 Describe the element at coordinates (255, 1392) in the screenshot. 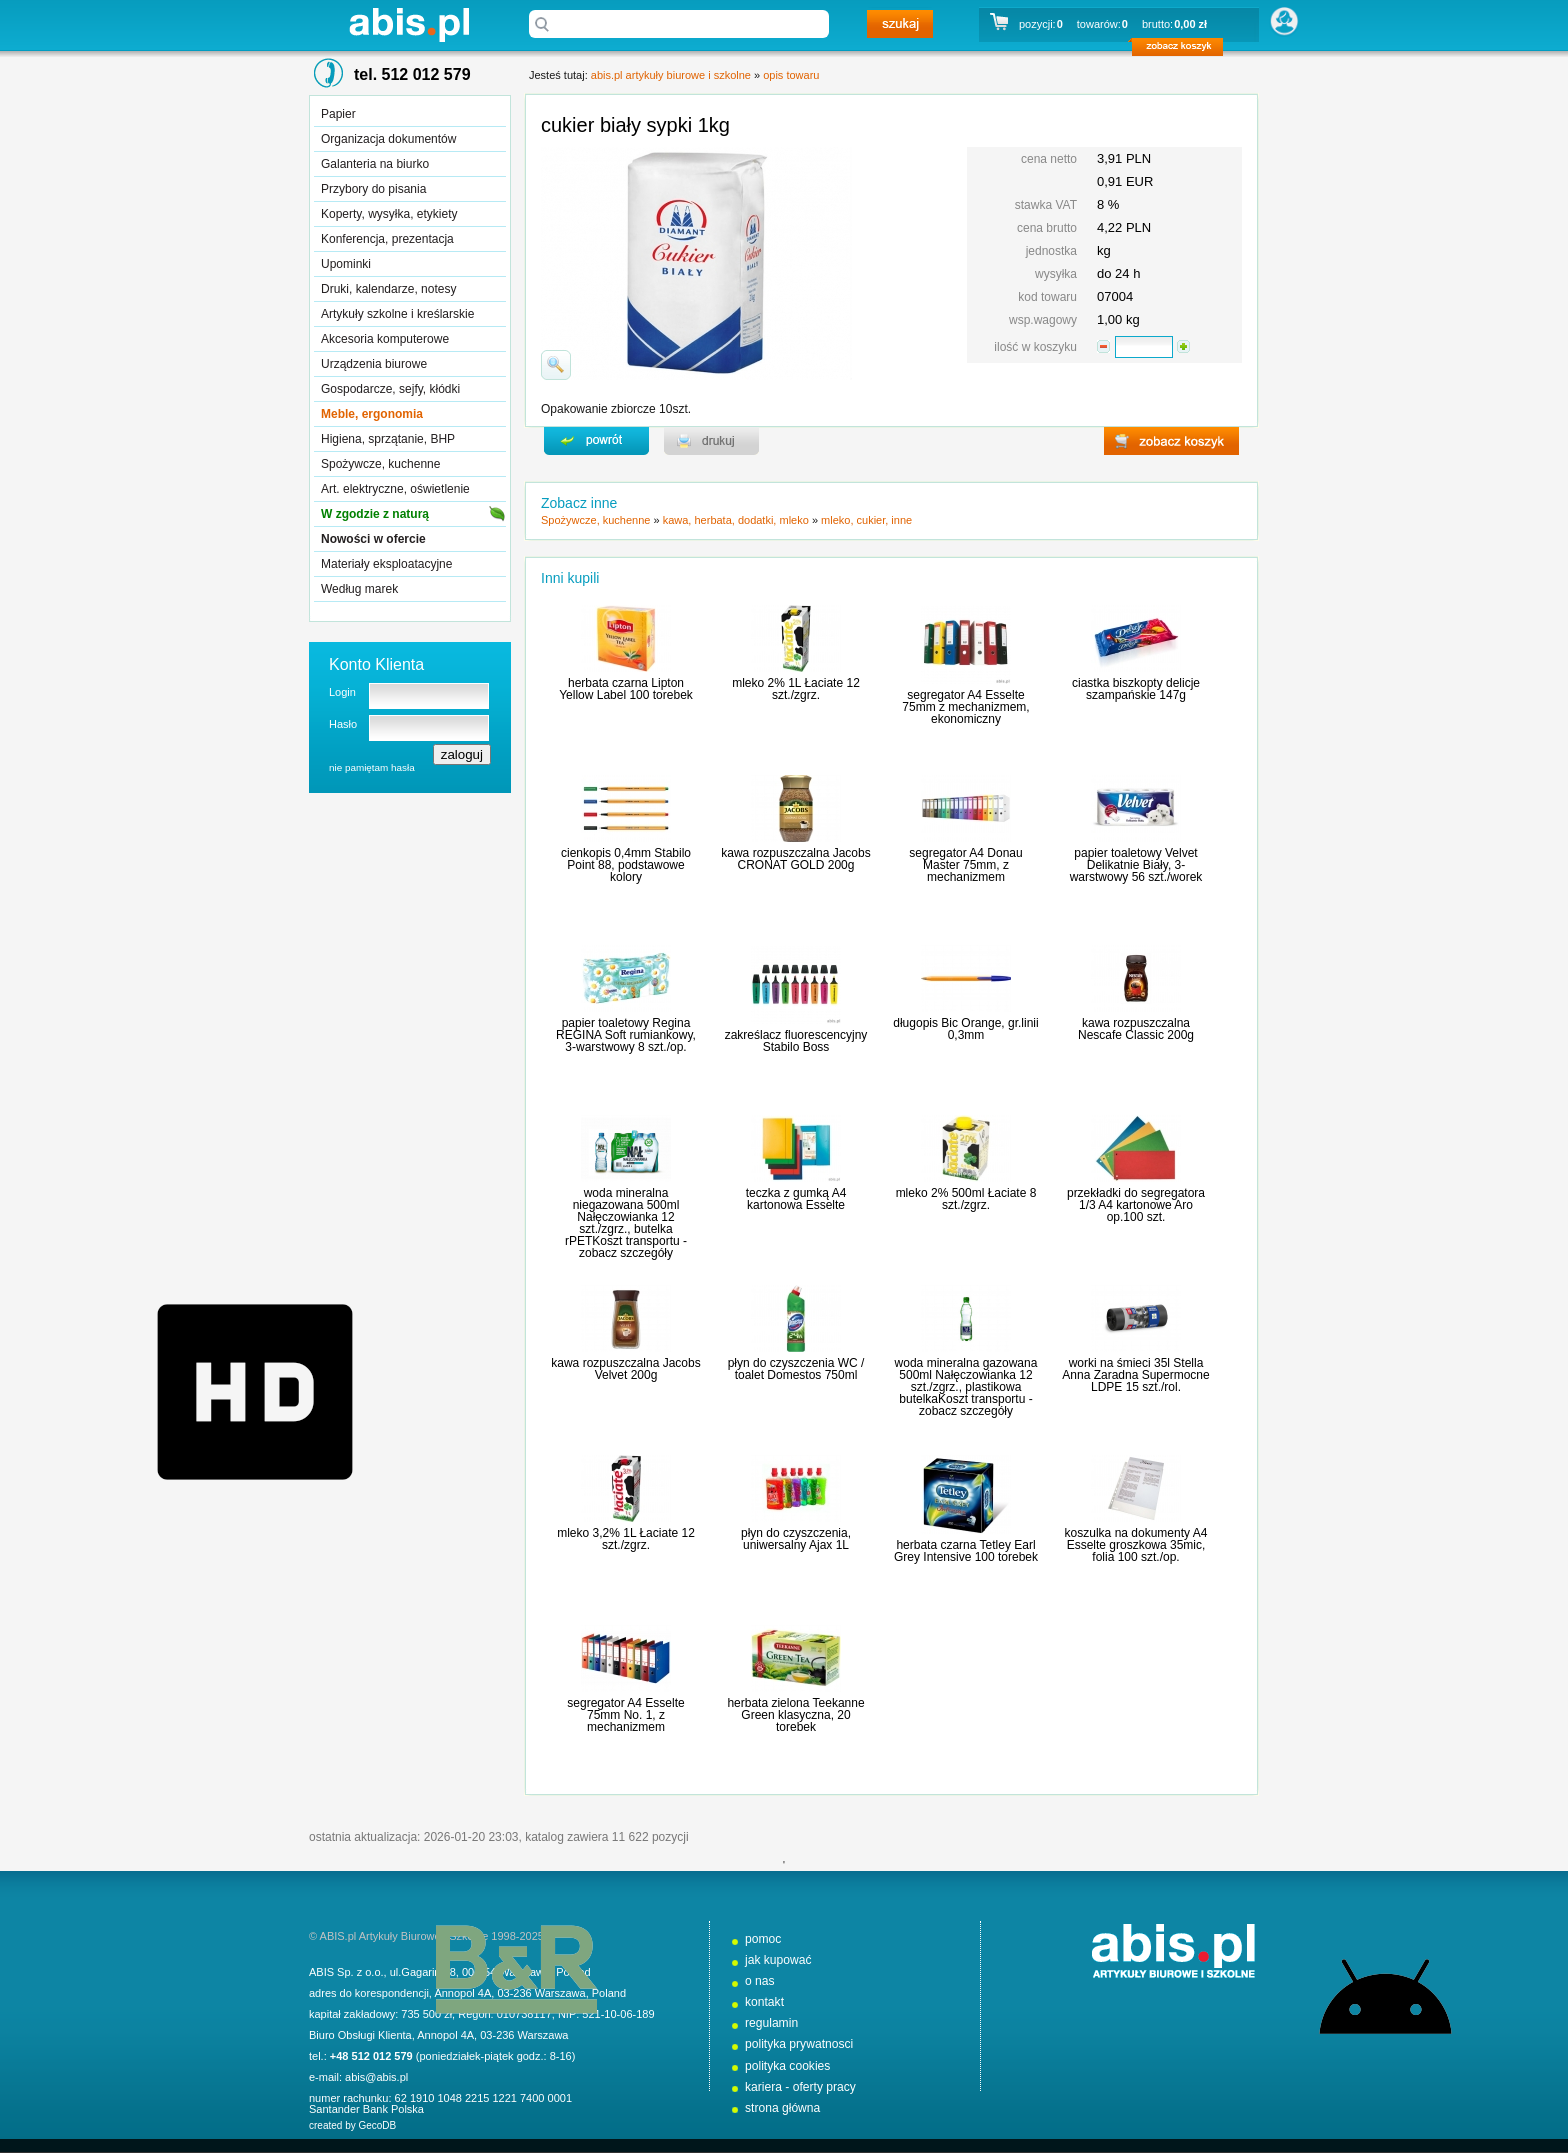

I see `indicates high definition video quality` at that location.